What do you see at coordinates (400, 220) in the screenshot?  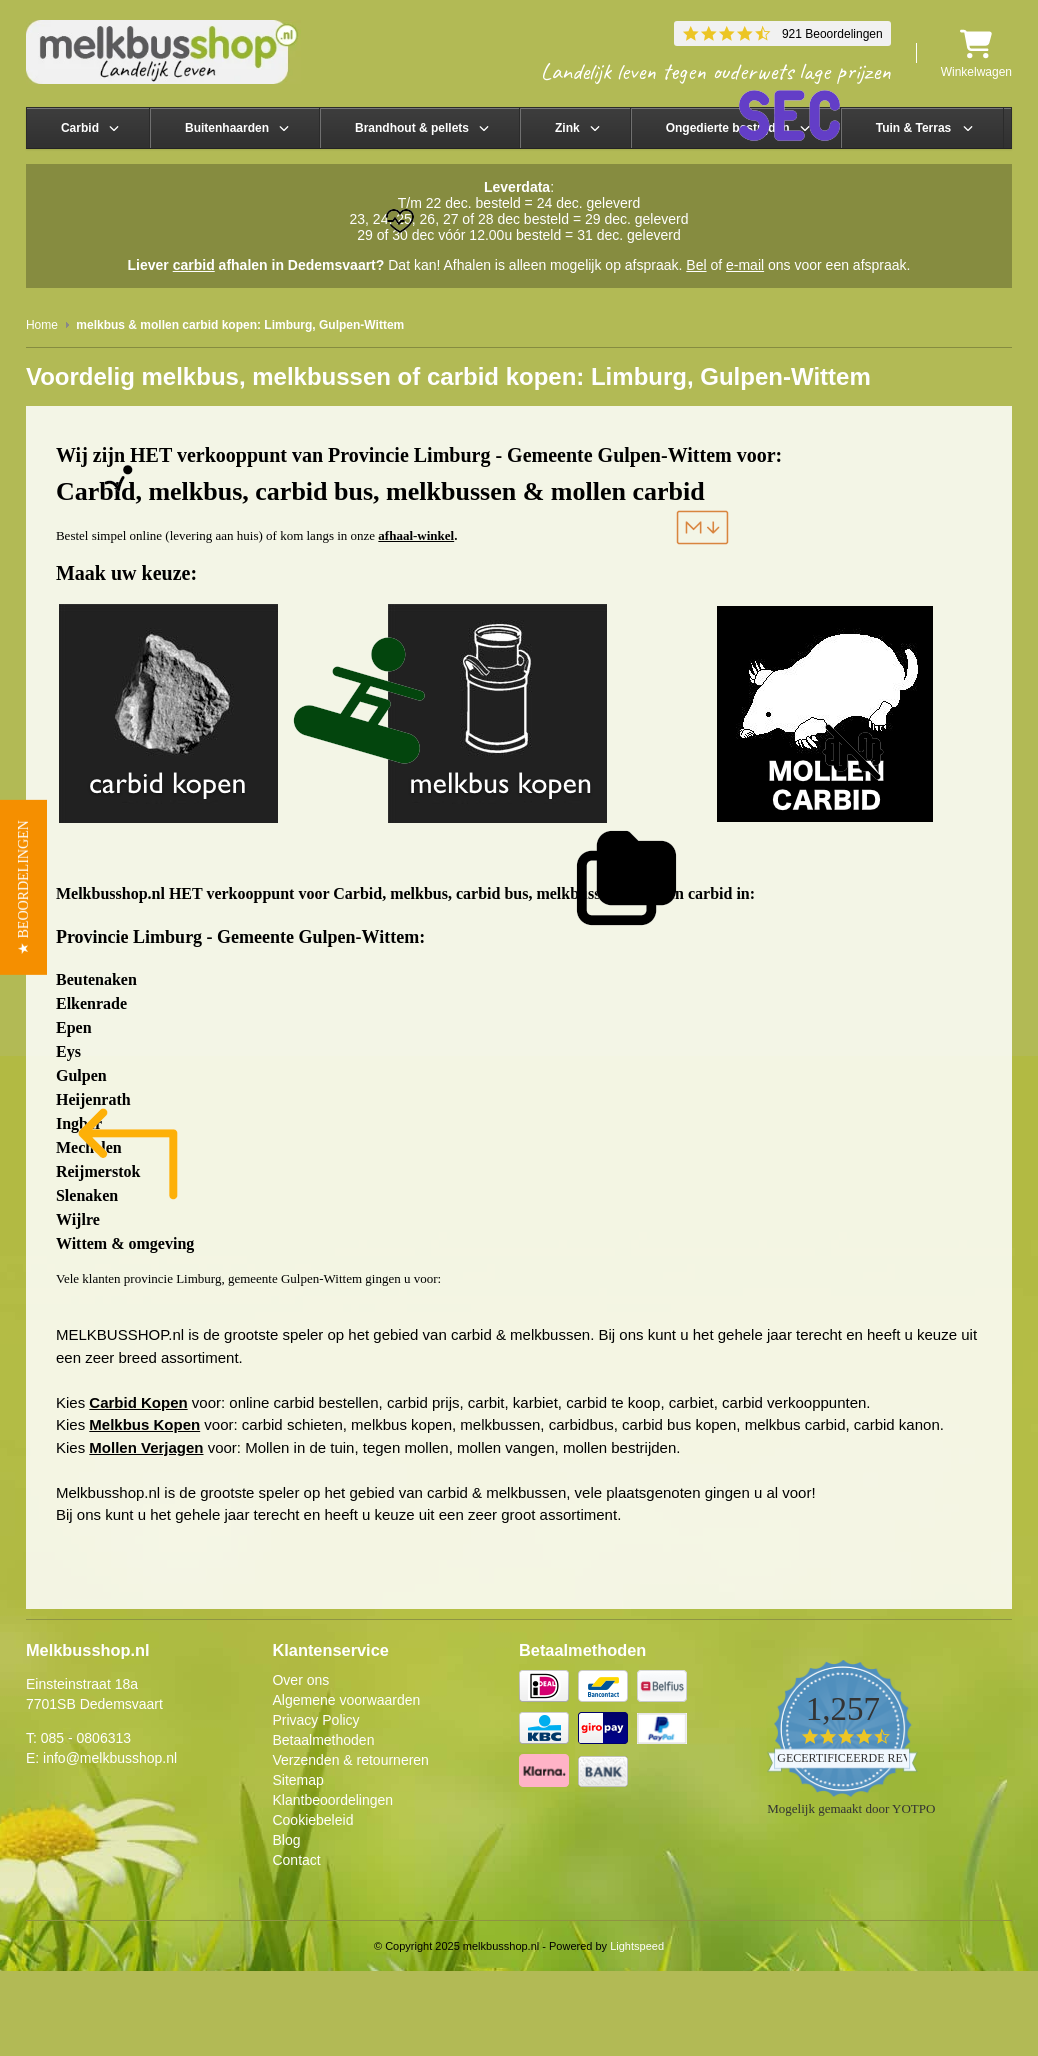 I see `view health or fitness metrics` at bounding box center [400, 220].